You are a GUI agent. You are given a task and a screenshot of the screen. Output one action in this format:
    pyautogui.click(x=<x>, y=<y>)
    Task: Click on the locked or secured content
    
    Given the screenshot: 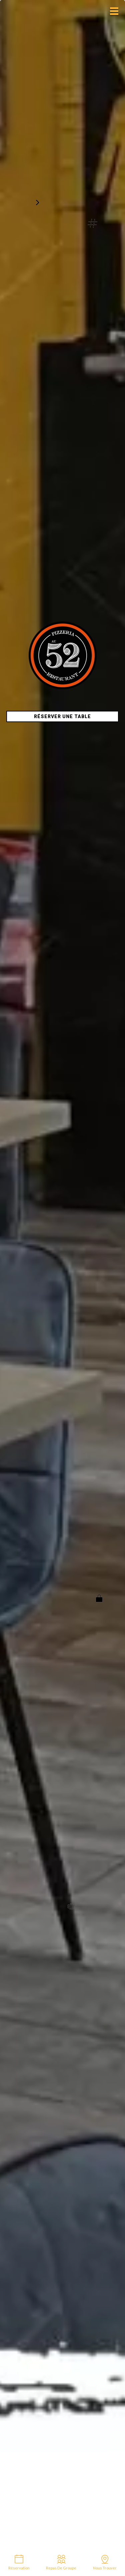 What is the action you would take?
    pyautogui.click(x=99, y=1599)
    